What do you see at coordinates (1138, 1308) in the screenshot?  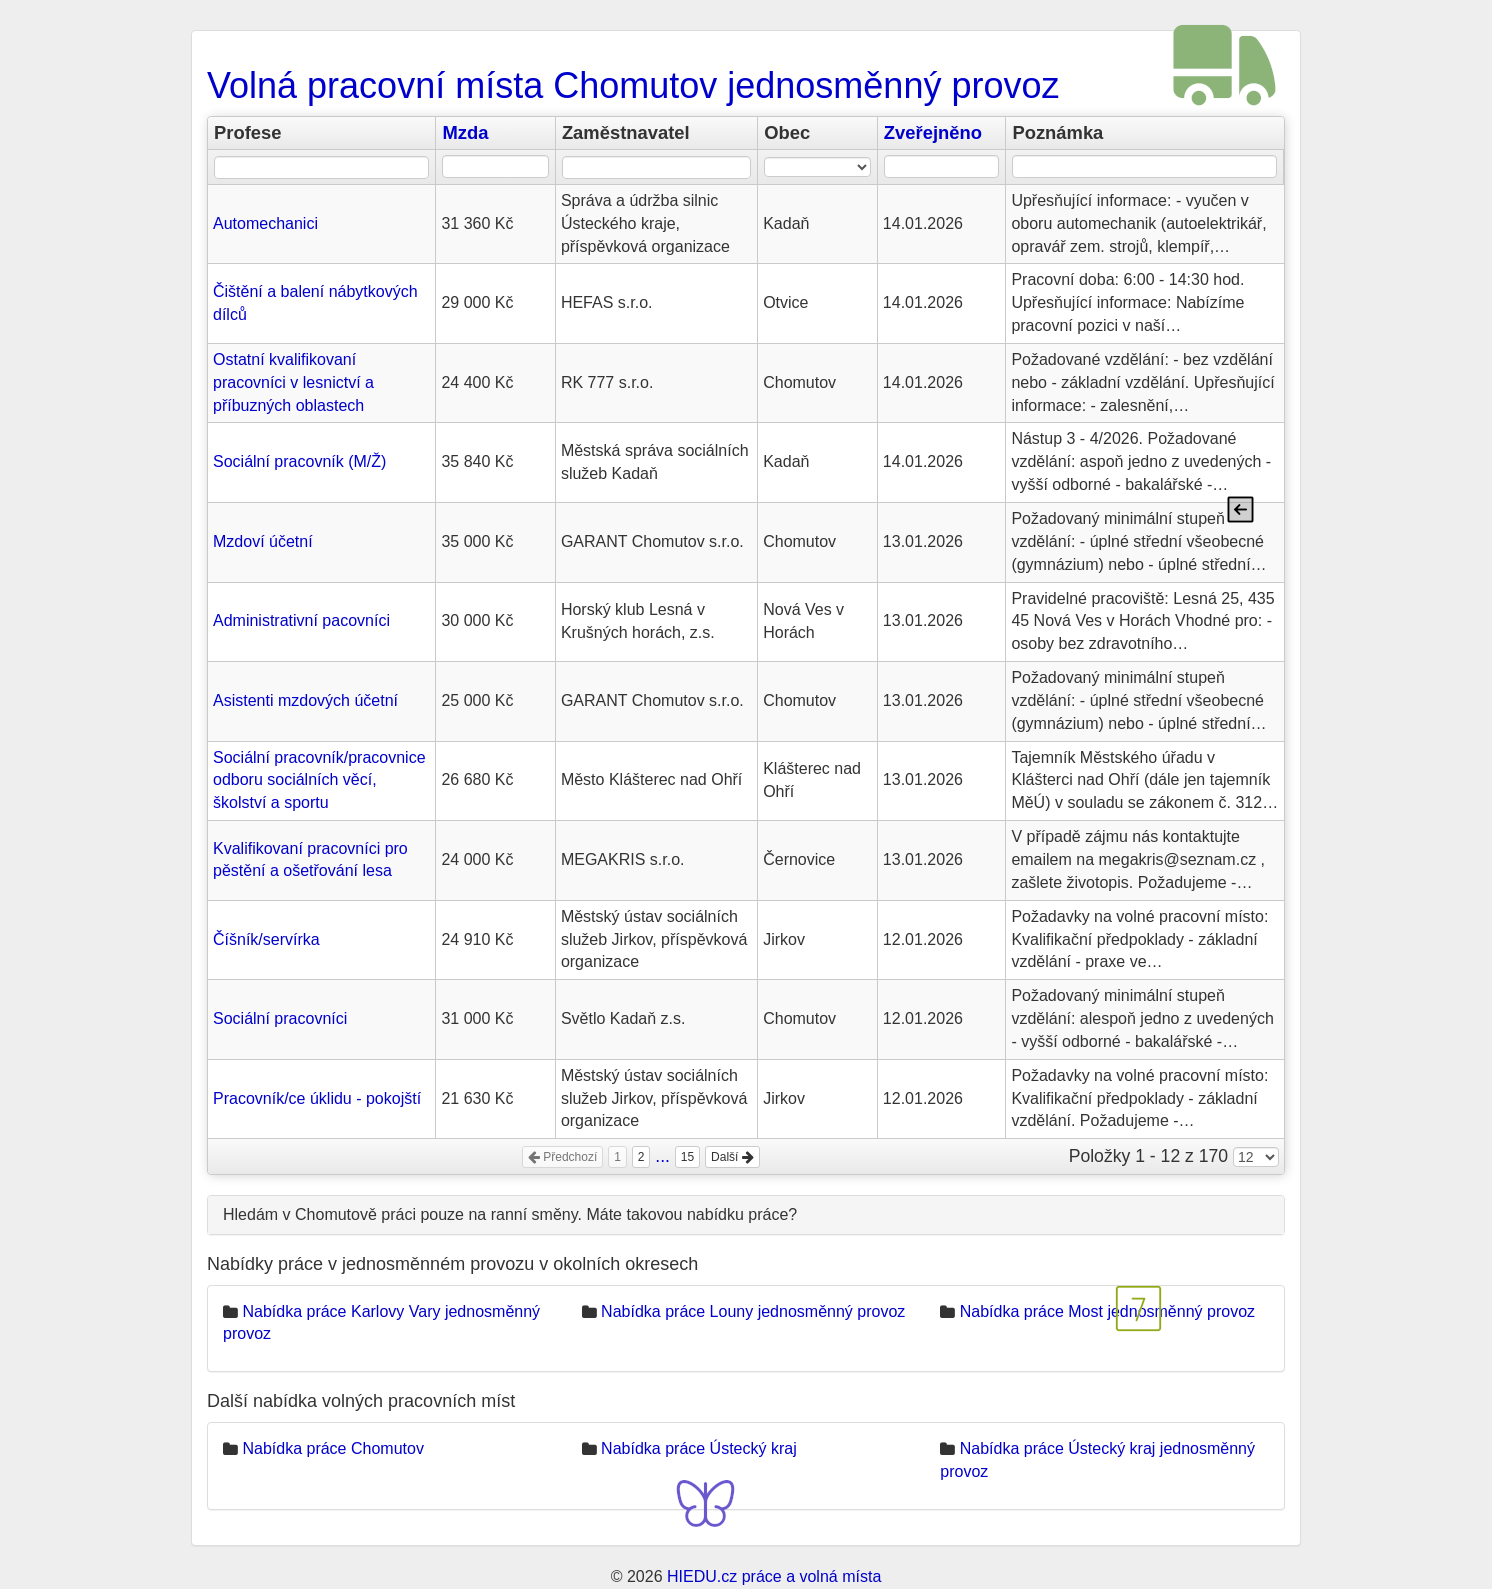 I see `select or input the number seven` at bounding box center [1138, 1308].